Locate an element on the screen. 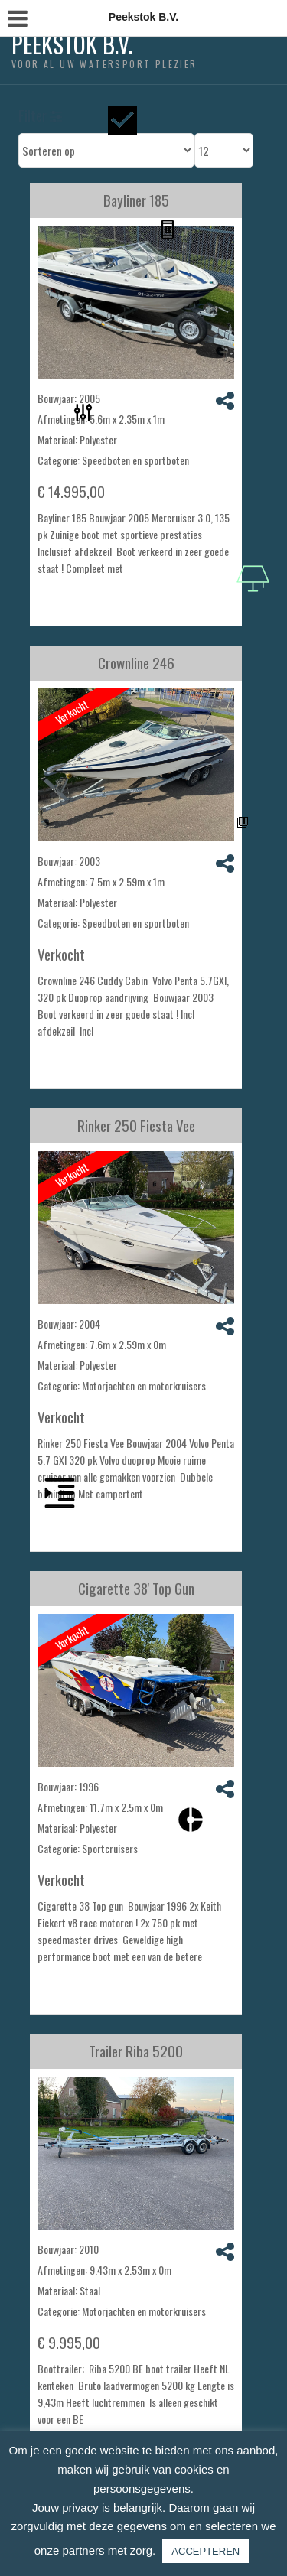 The image size is (287, 2576). toggle desk lamp or reading light is located at coordinates (253, 578).